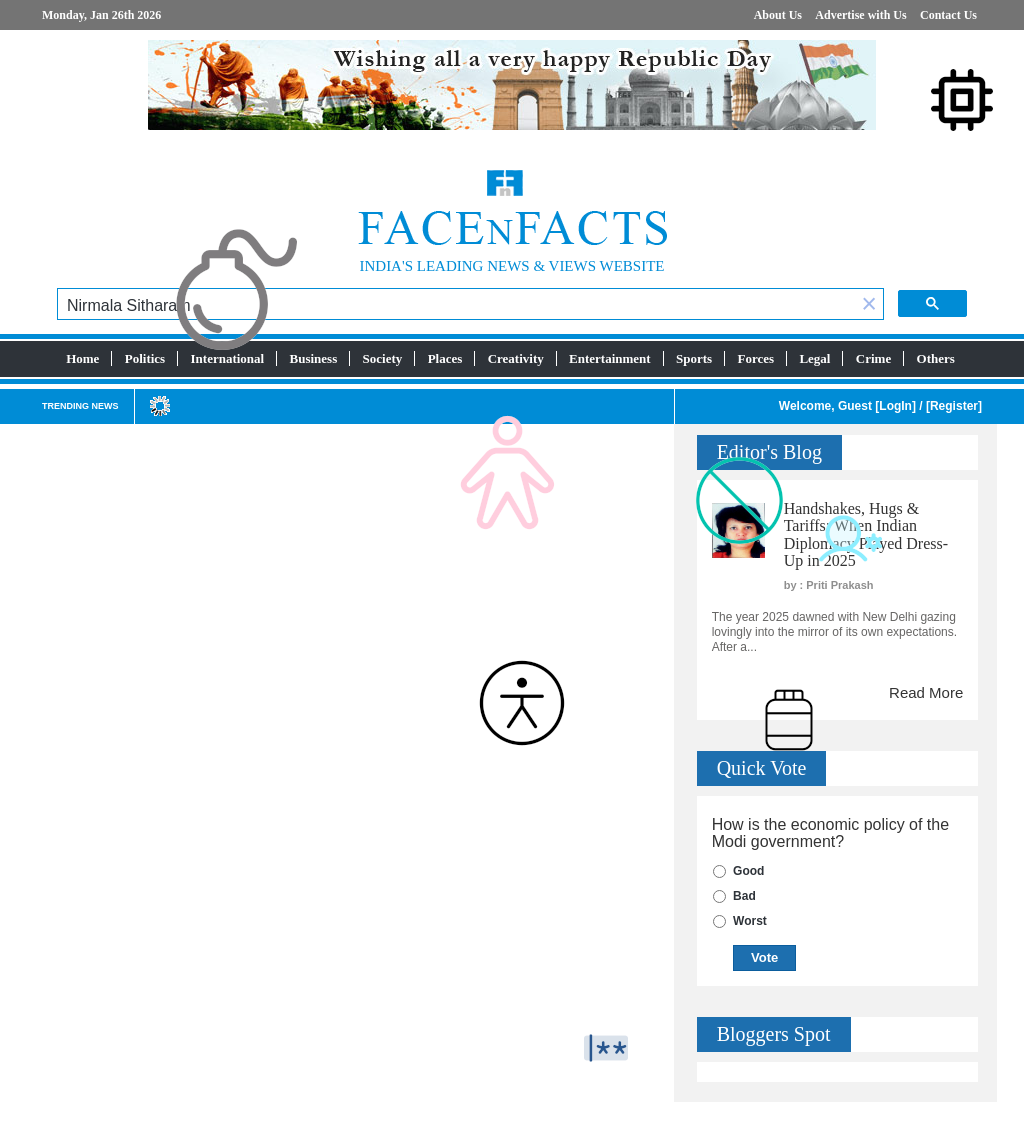  What do you see at coordinates (962, 100) in the screenshot?
I see `view system or hardware information` at bounding box center [962, 100].